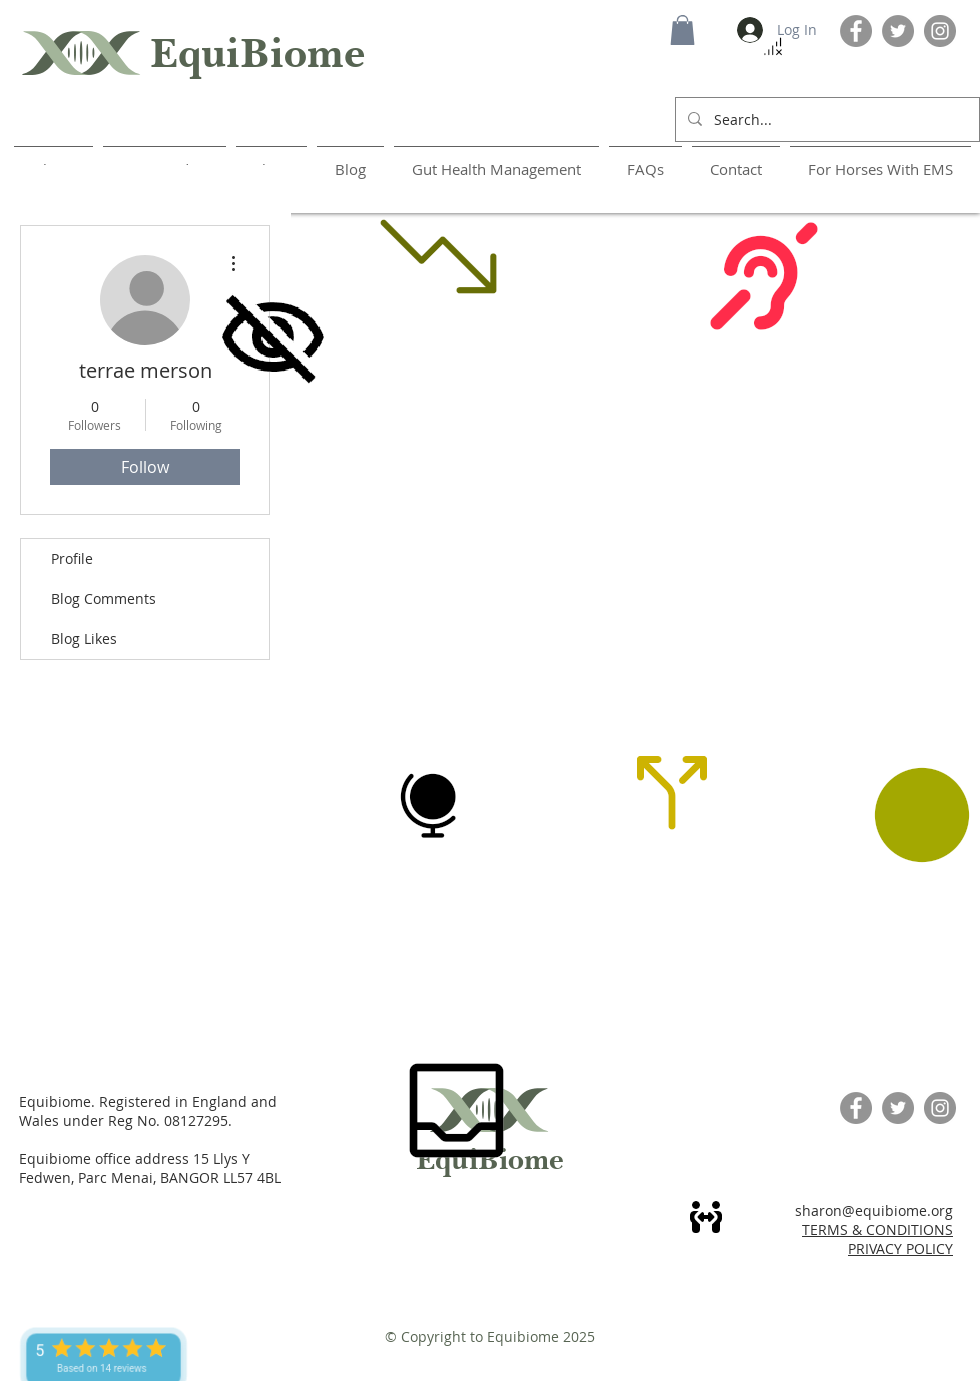 Image resolution: width=980 pixels, height=1381 pixels. What do you see at coordinates (764, 276) in the screenshot?
I see `indicates hard of hearing accessibility options` at bounding box center [764, 276].